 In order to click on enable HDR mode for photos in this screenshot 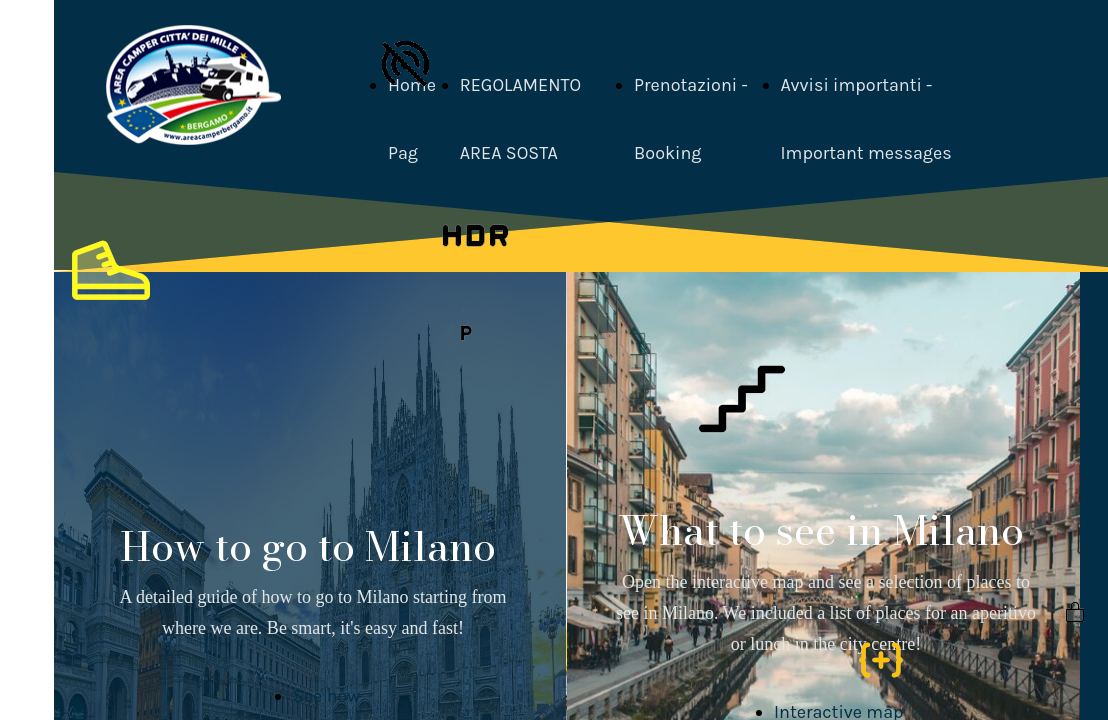, I will do `click(475, 235)`.